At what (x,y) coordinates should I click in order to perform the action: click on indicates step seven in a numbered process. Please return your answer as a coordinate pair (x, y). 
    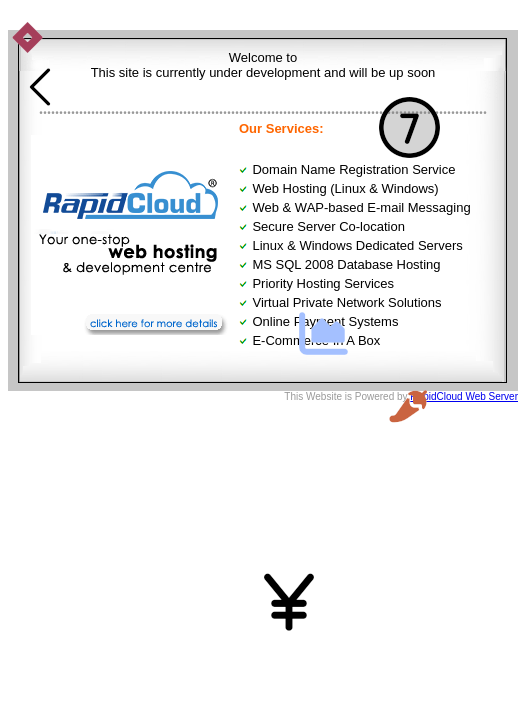
    Looking at the image, I should click on (409, 127).